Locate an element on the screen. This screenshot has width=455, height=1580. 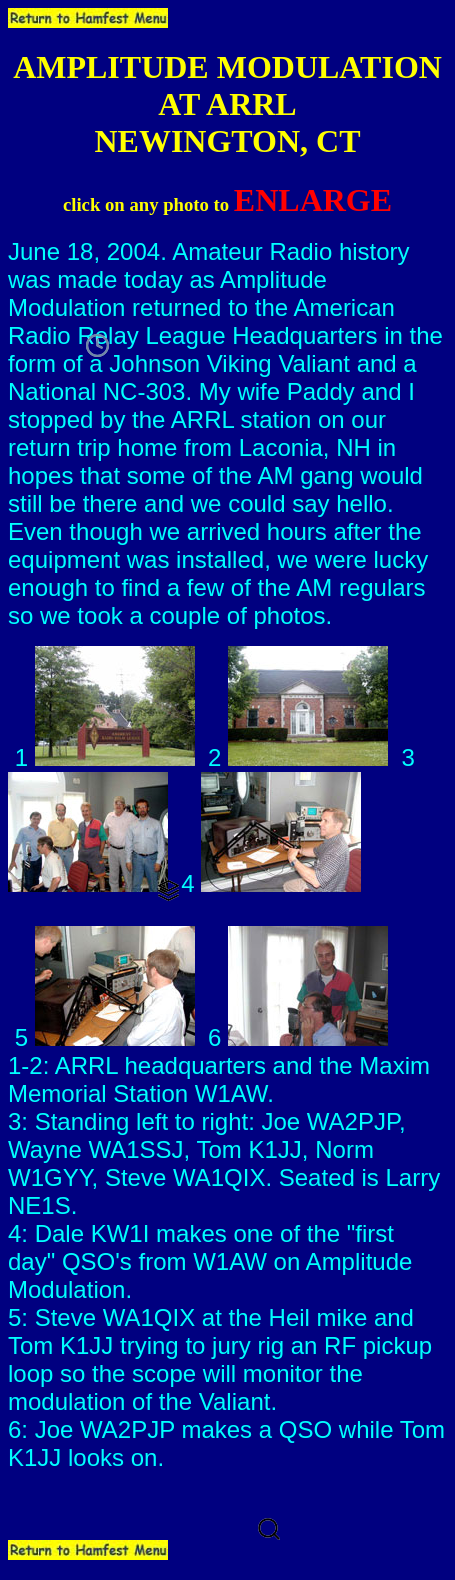
view time or clock settings is located at coordinates (97, 345).